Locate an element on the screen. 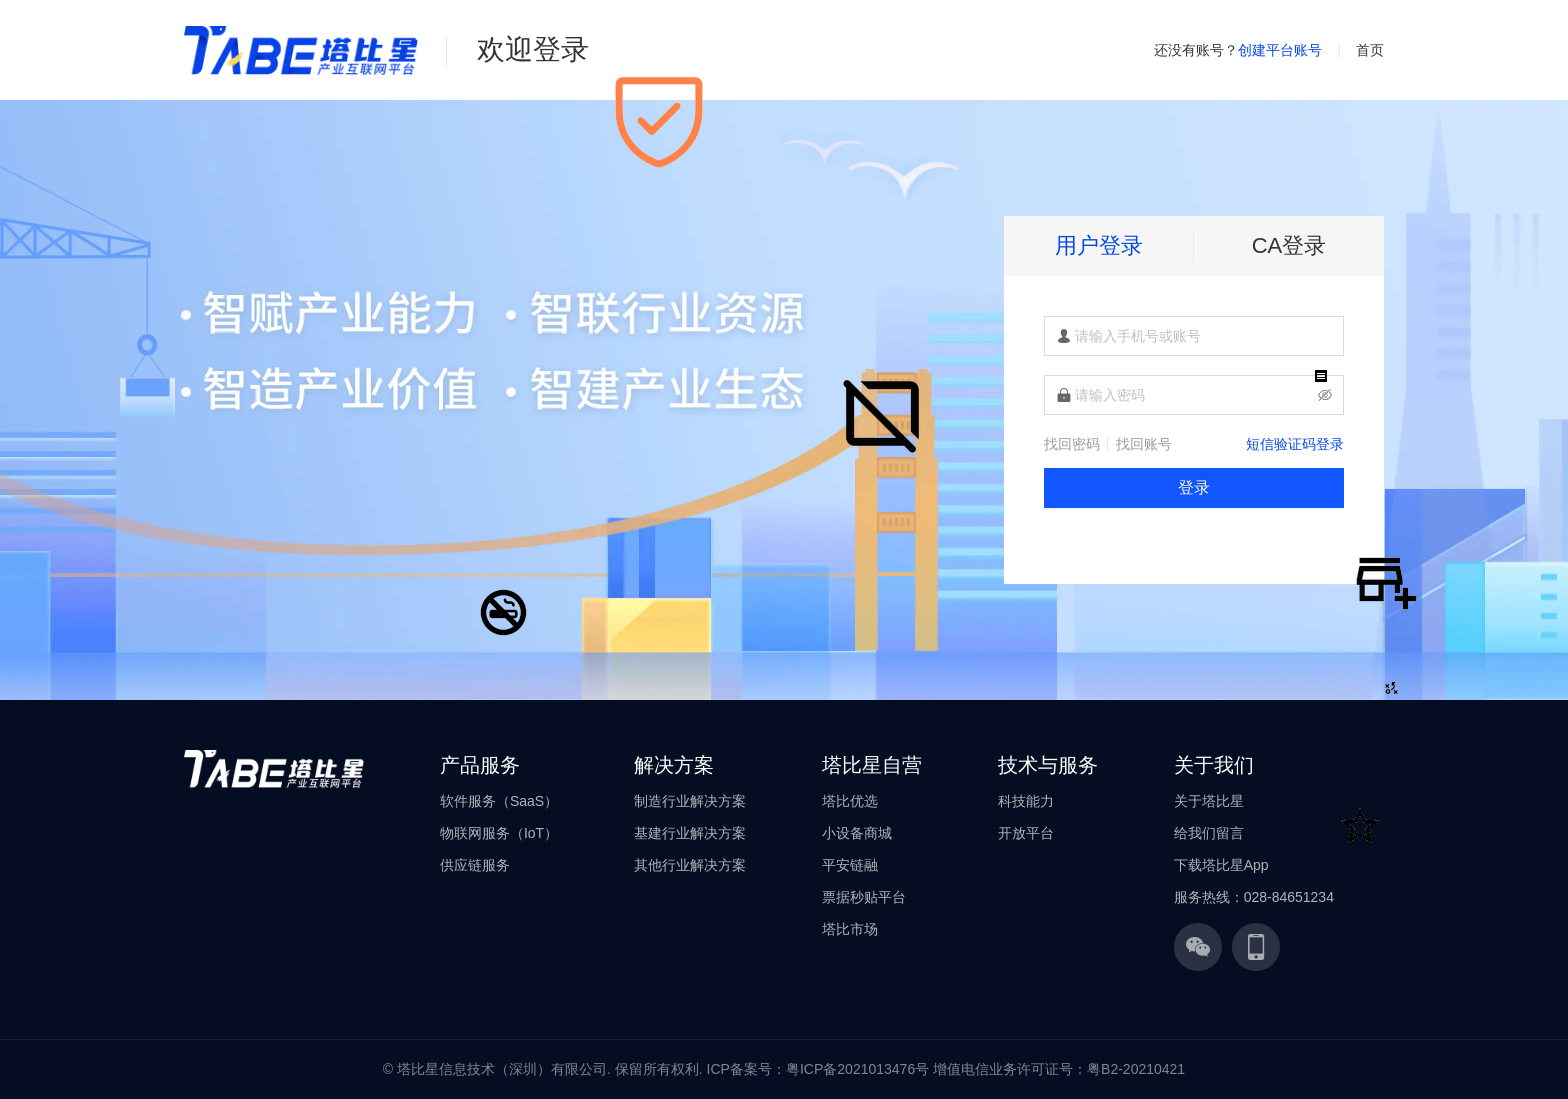  add item to favorites is located at coordinates (1360, 826).